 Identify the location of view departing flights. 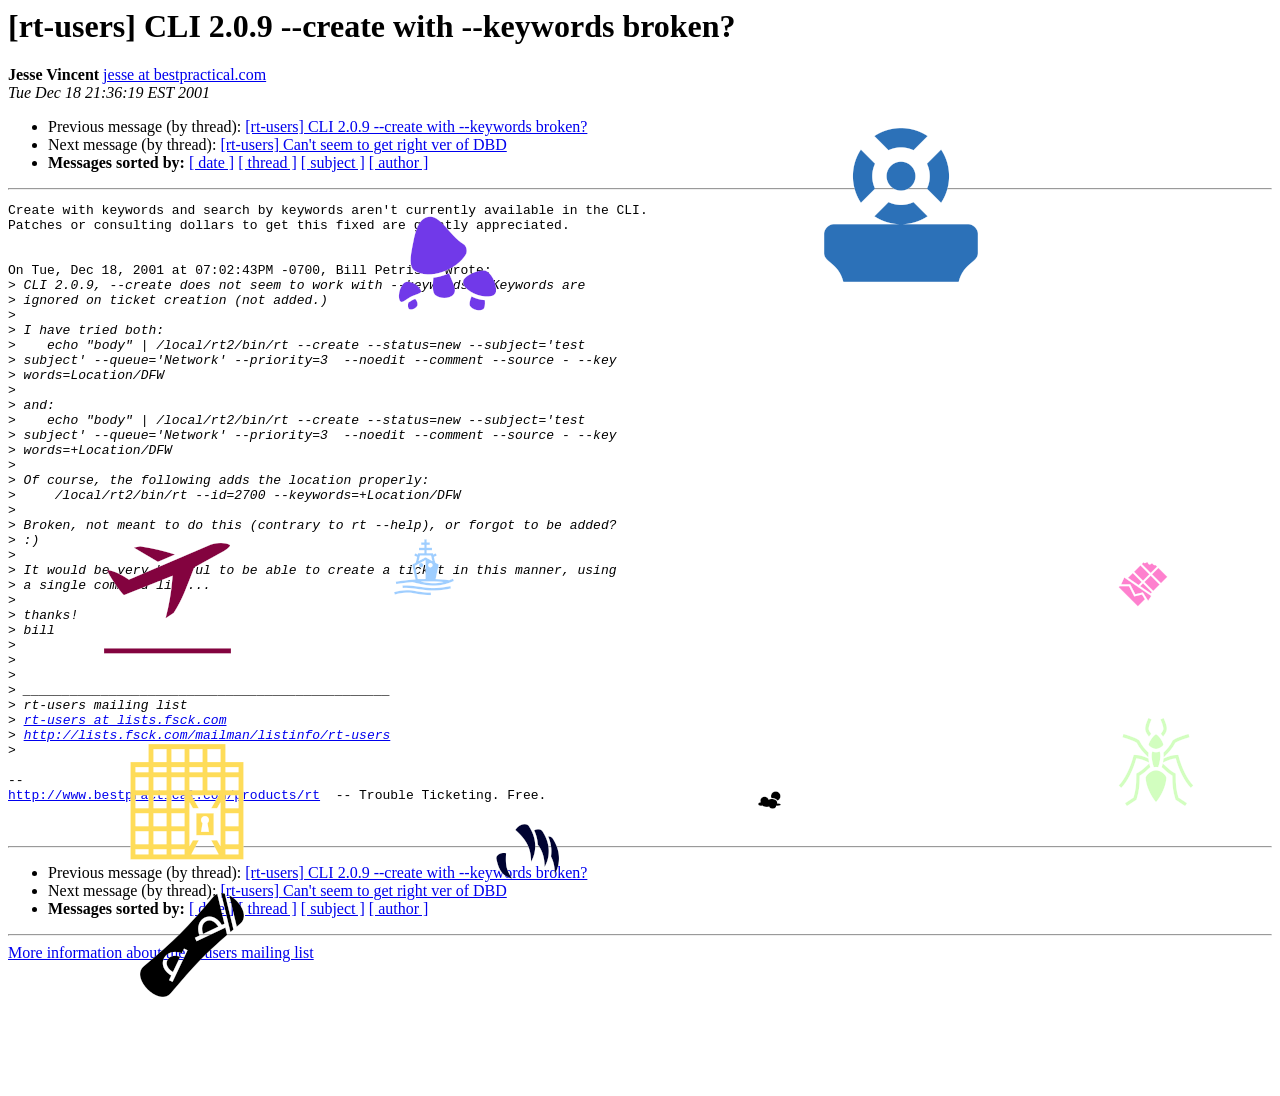
(167, 596).